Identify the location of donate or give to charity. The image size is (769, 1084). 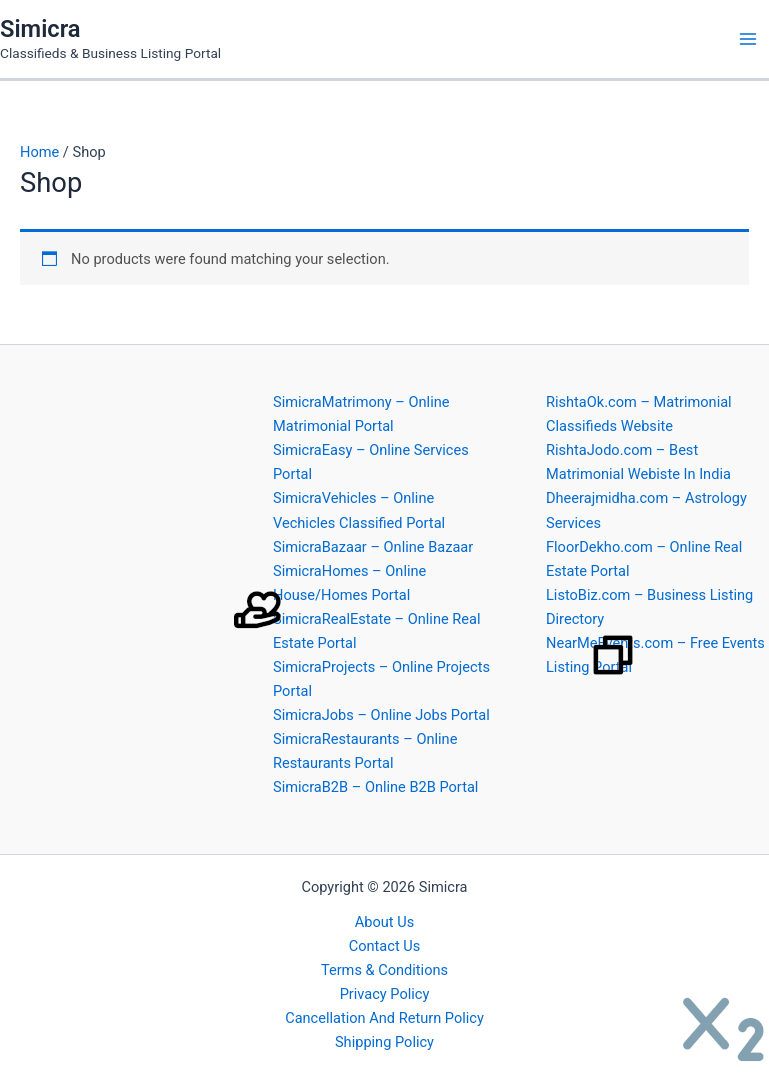
(258, 610).